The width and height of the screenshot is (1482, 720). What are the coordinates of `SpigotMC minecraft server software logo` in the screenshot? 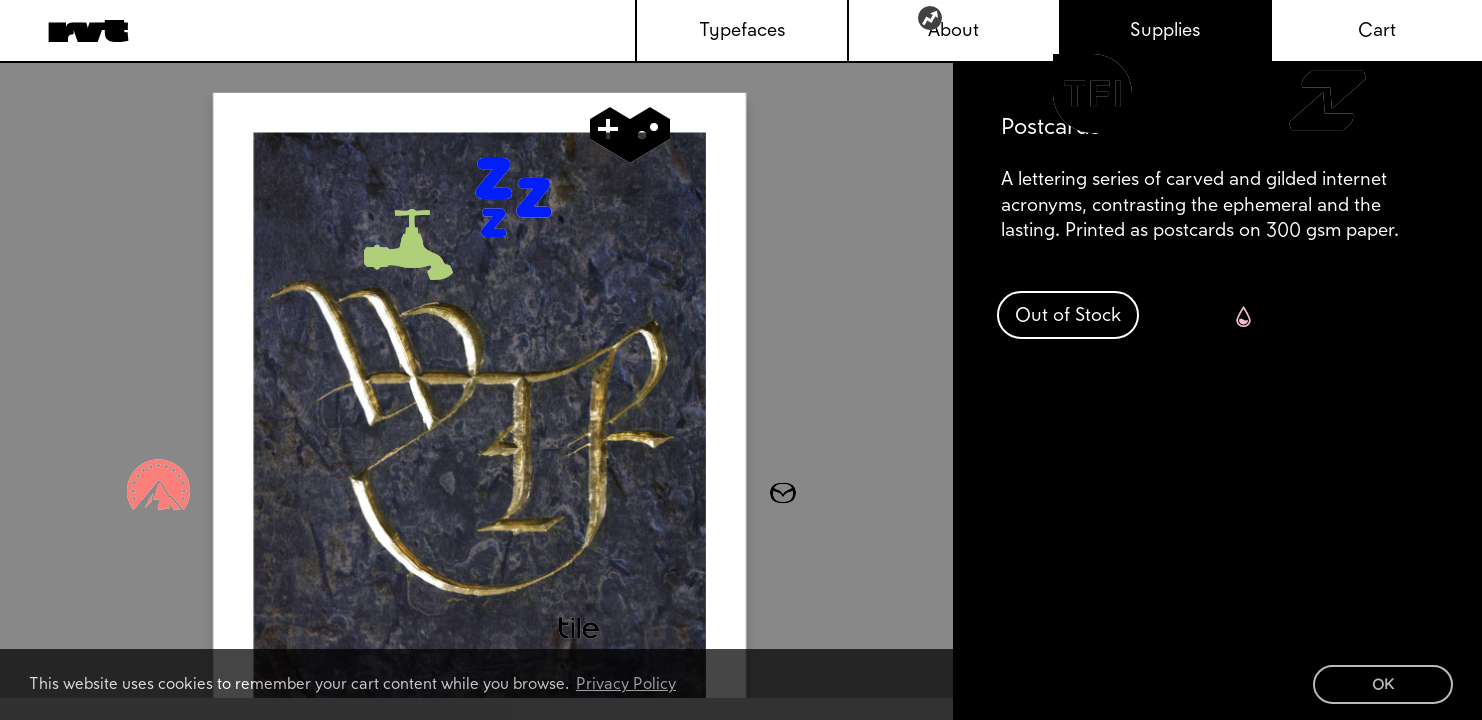 It's located at (408, 244).